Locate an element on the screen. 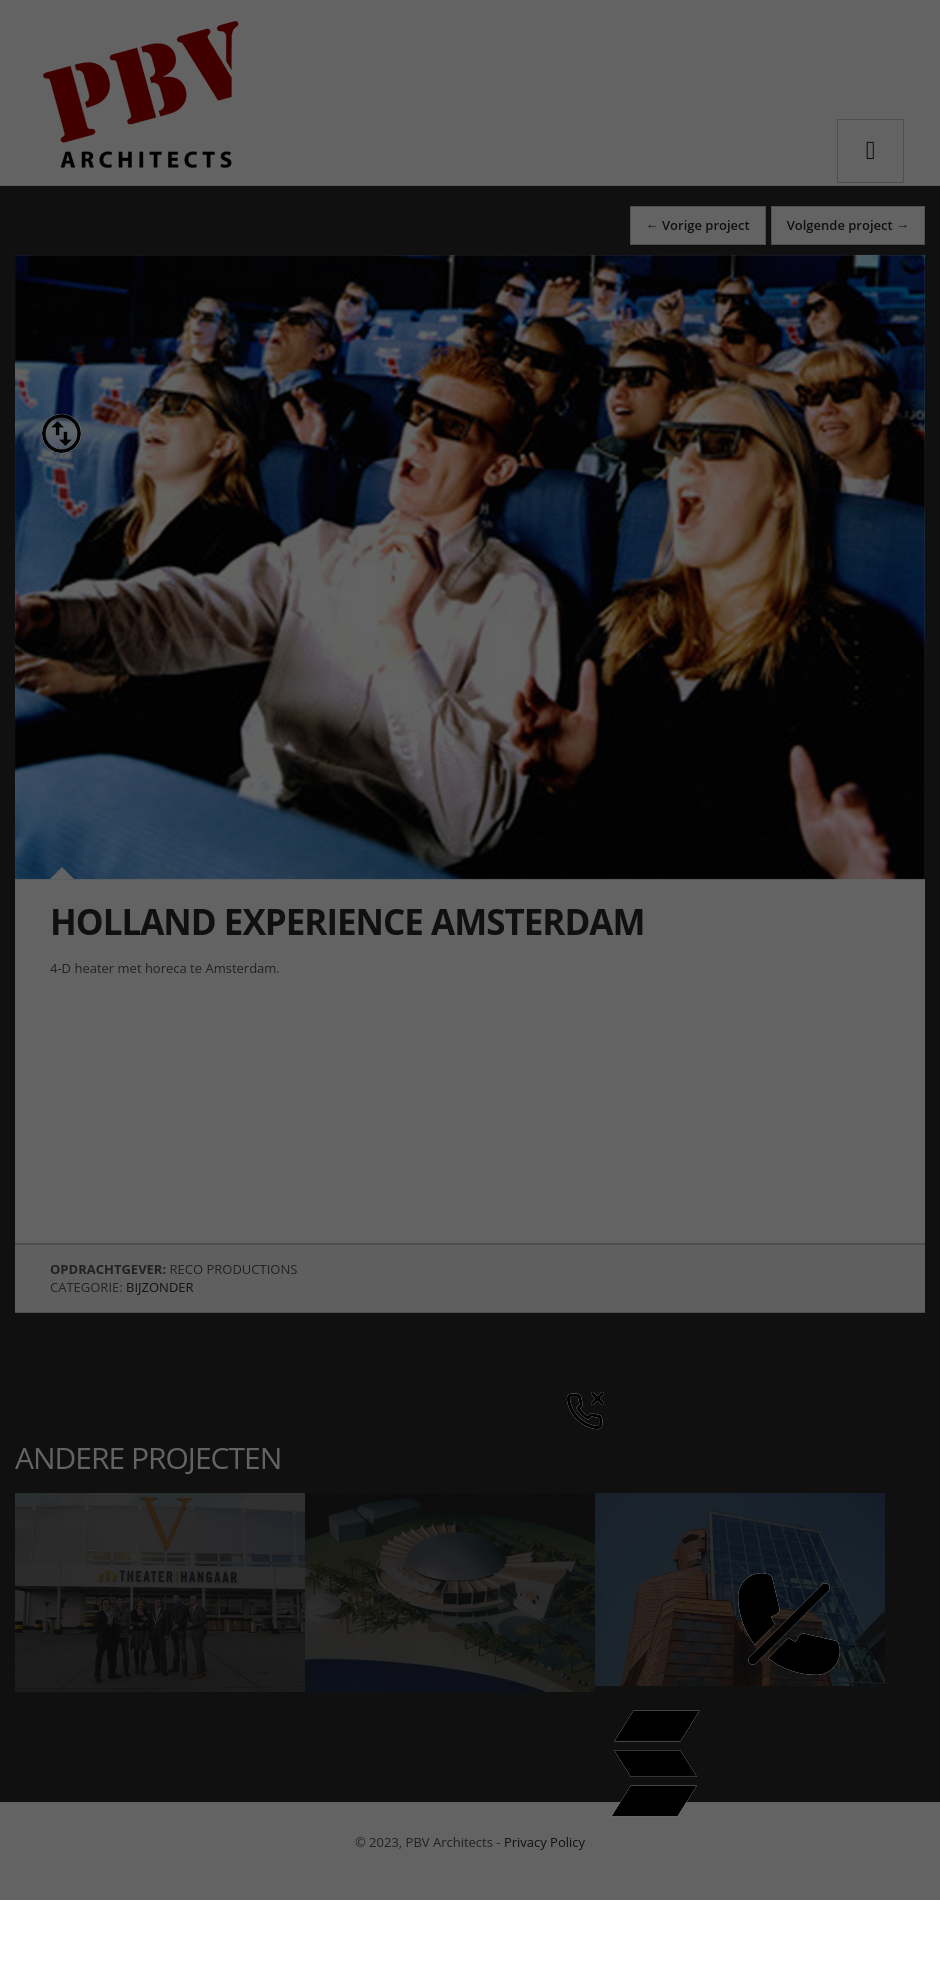 The width and height of the screenshot is (940, 1988). indicates a missed phone call is located at coordinates (584, 1411).